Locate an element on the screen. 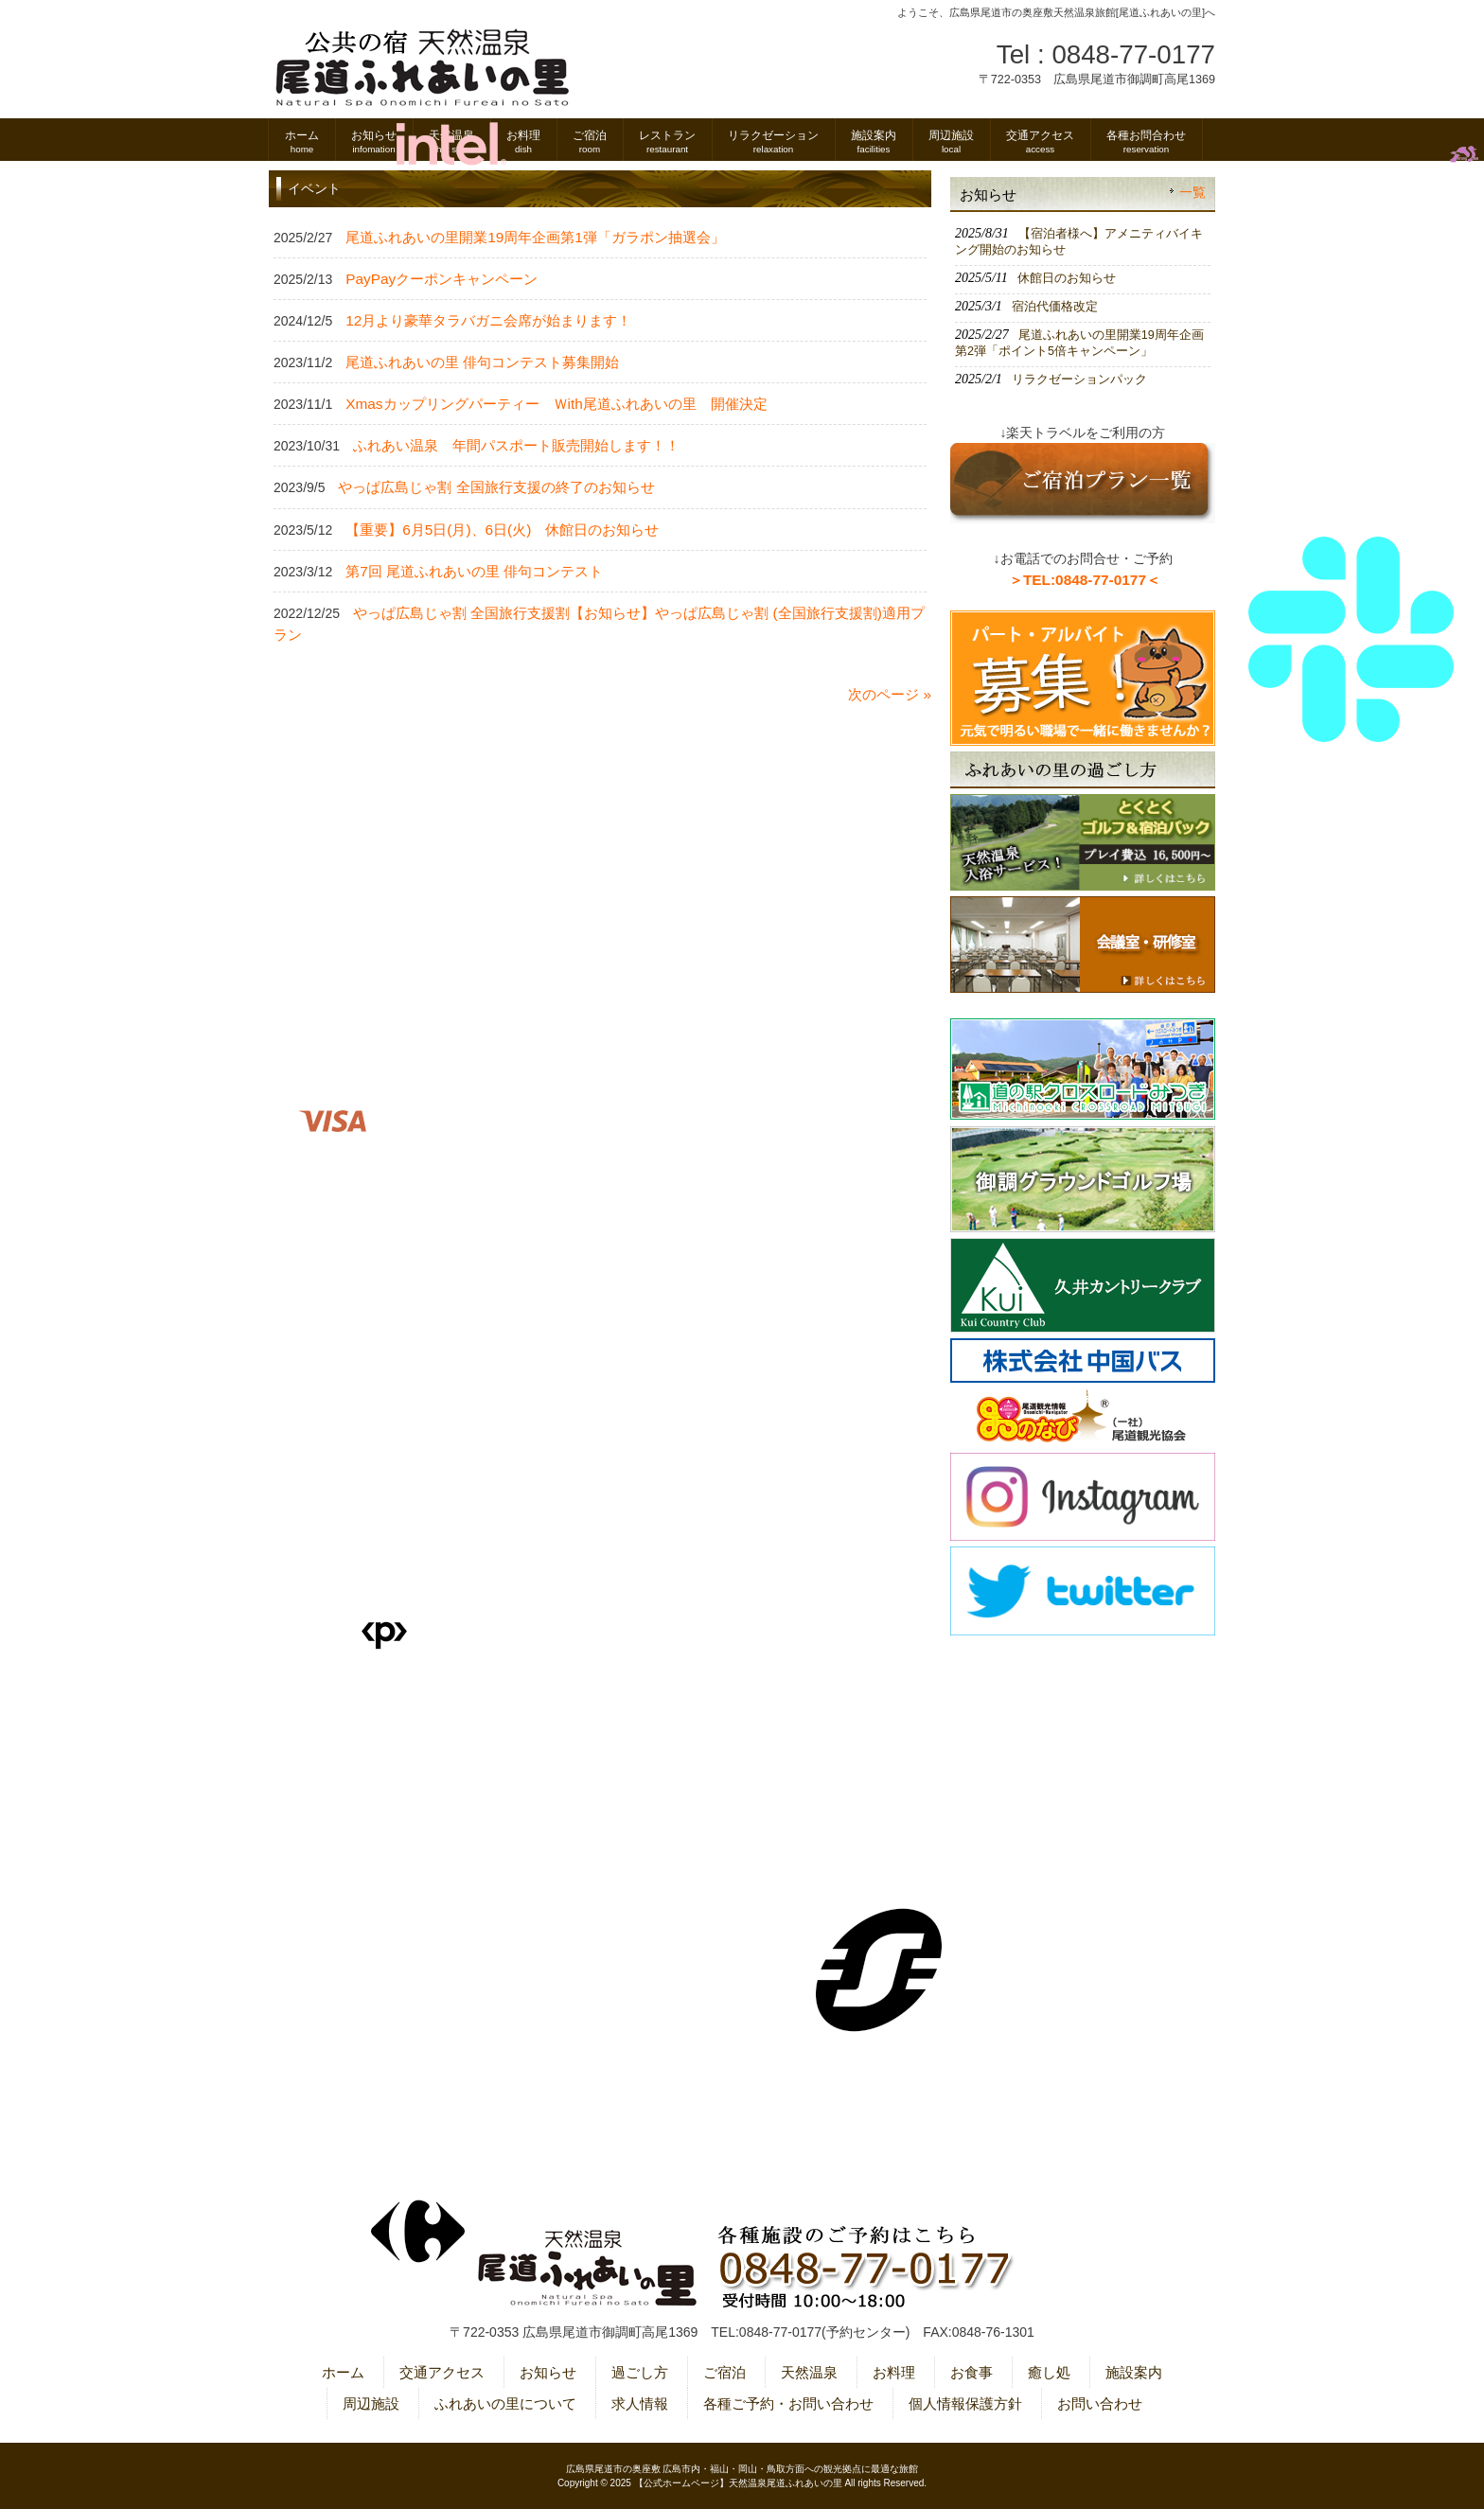 The width and height of the screenshot is (1484, 2509). strongSwan VPN client application is located at coordinates (1464, 154).